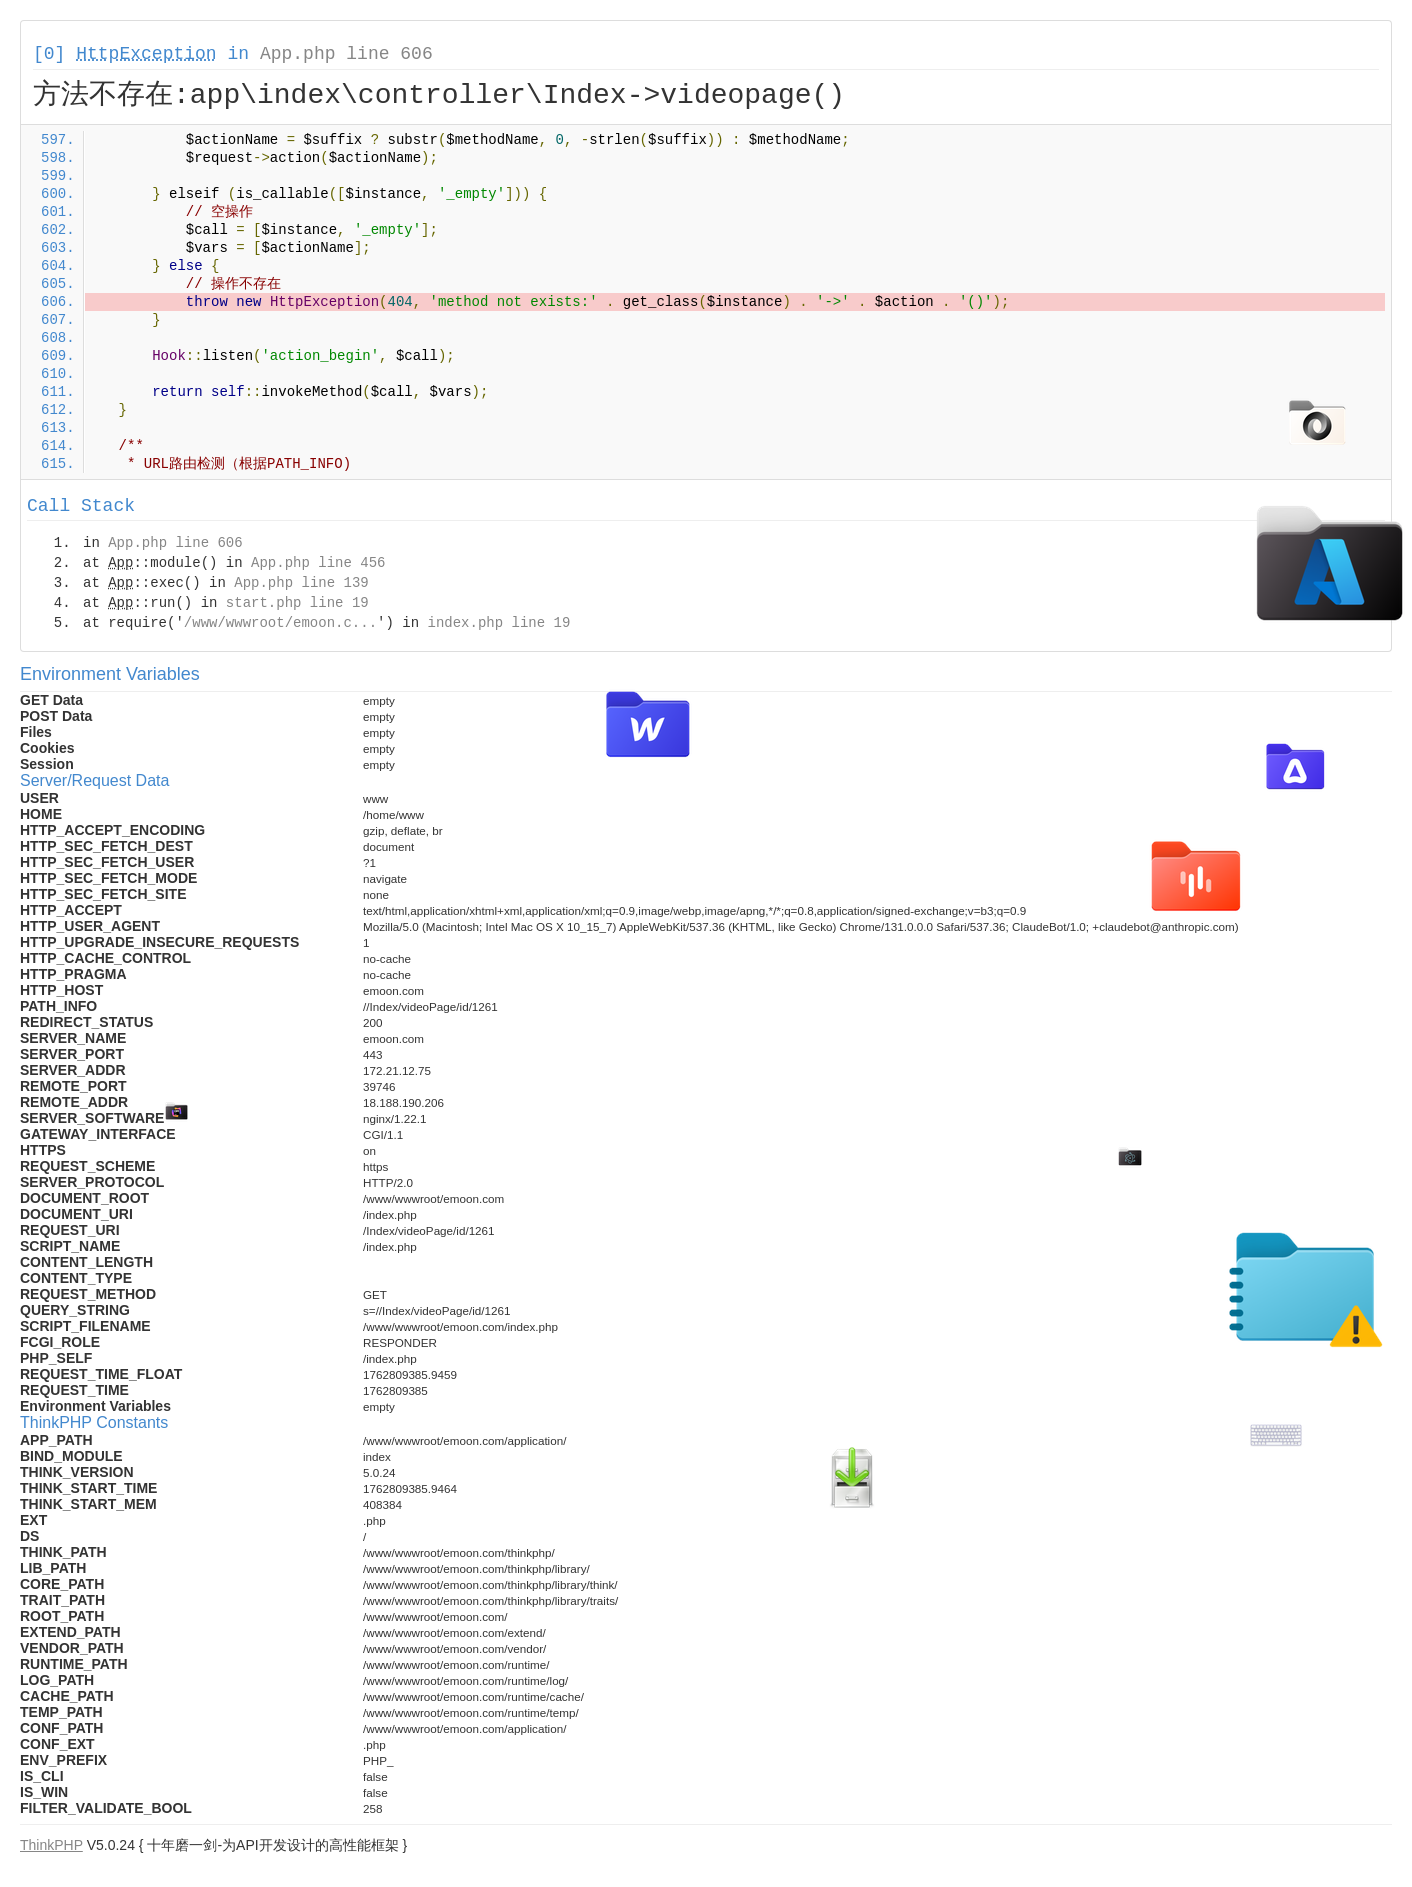  I want to click on open adonis project folder, so click(1295, 768).